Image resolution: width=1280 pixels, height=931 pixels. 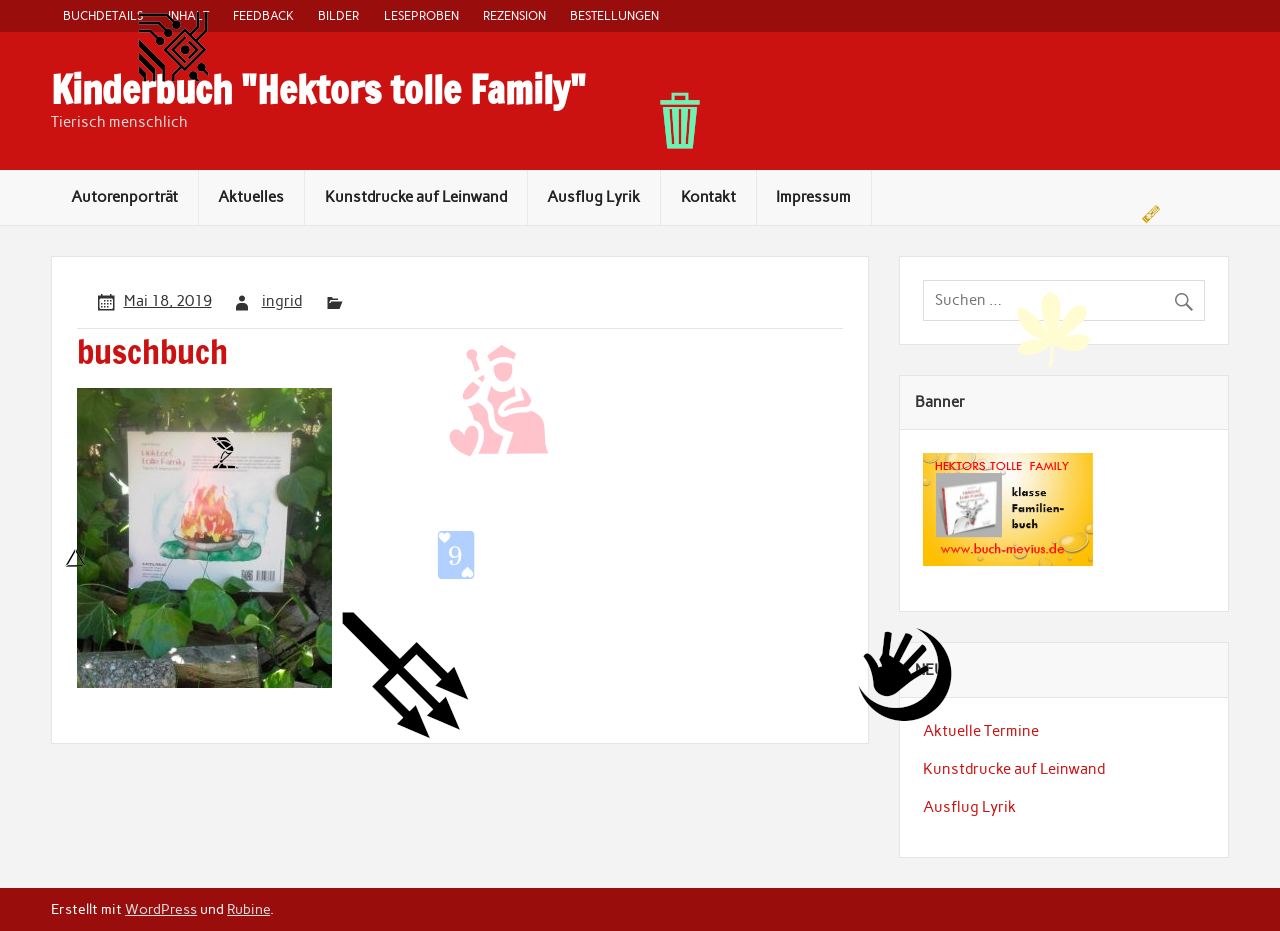 What do you see at coordinates (405, 675) in the screenshot?
I see `select the trident weapon` at bounding box center [405, 675].